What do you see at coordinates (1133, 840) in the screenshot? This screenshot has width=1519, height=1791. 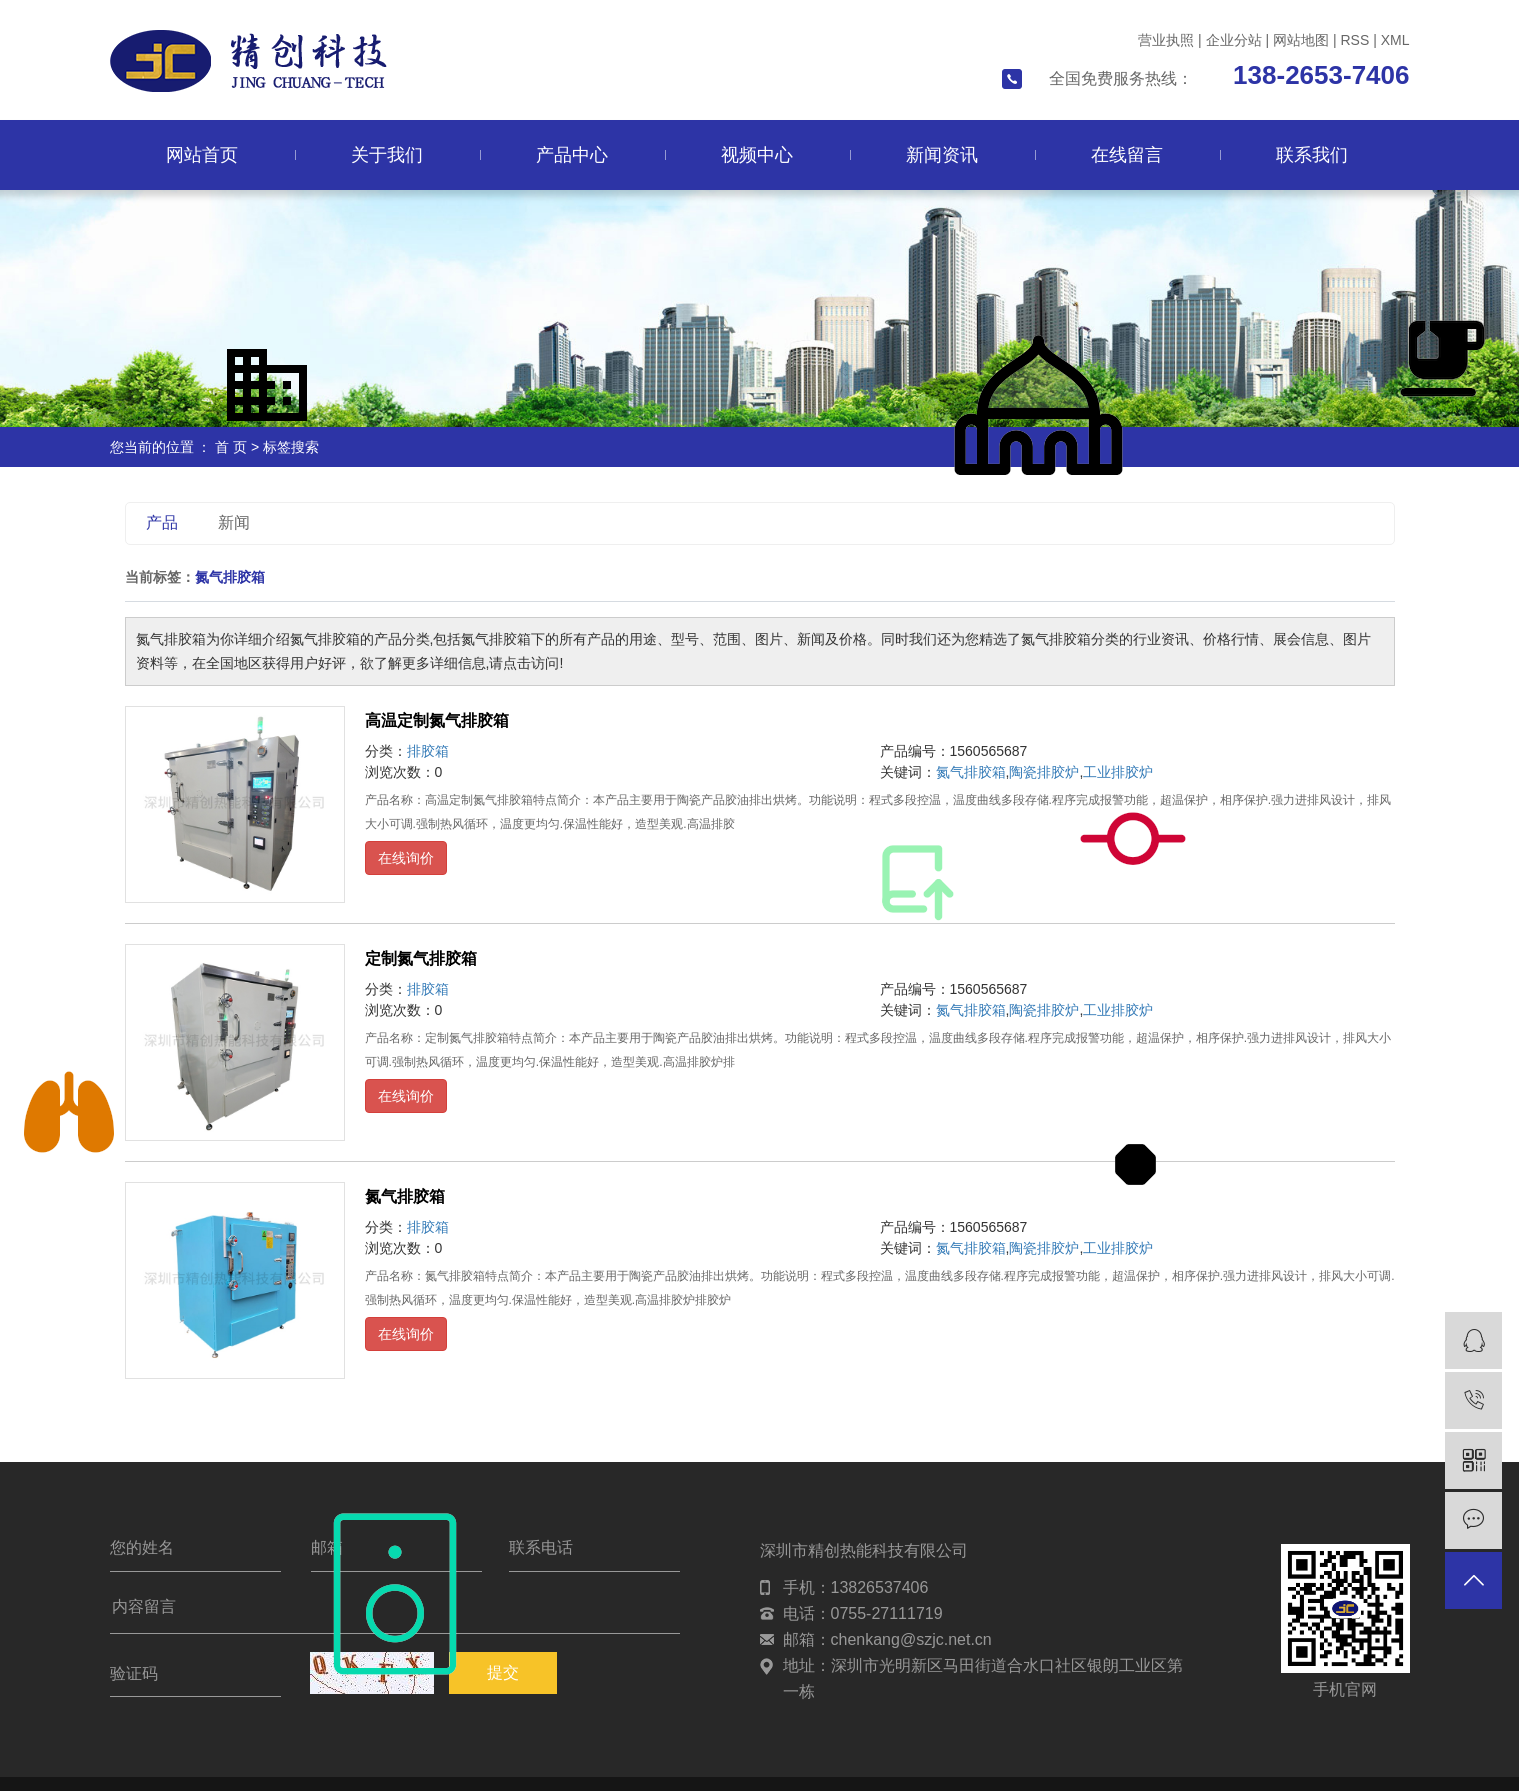 I see `view commit details in a repository` at bounding box center [1133, 840].